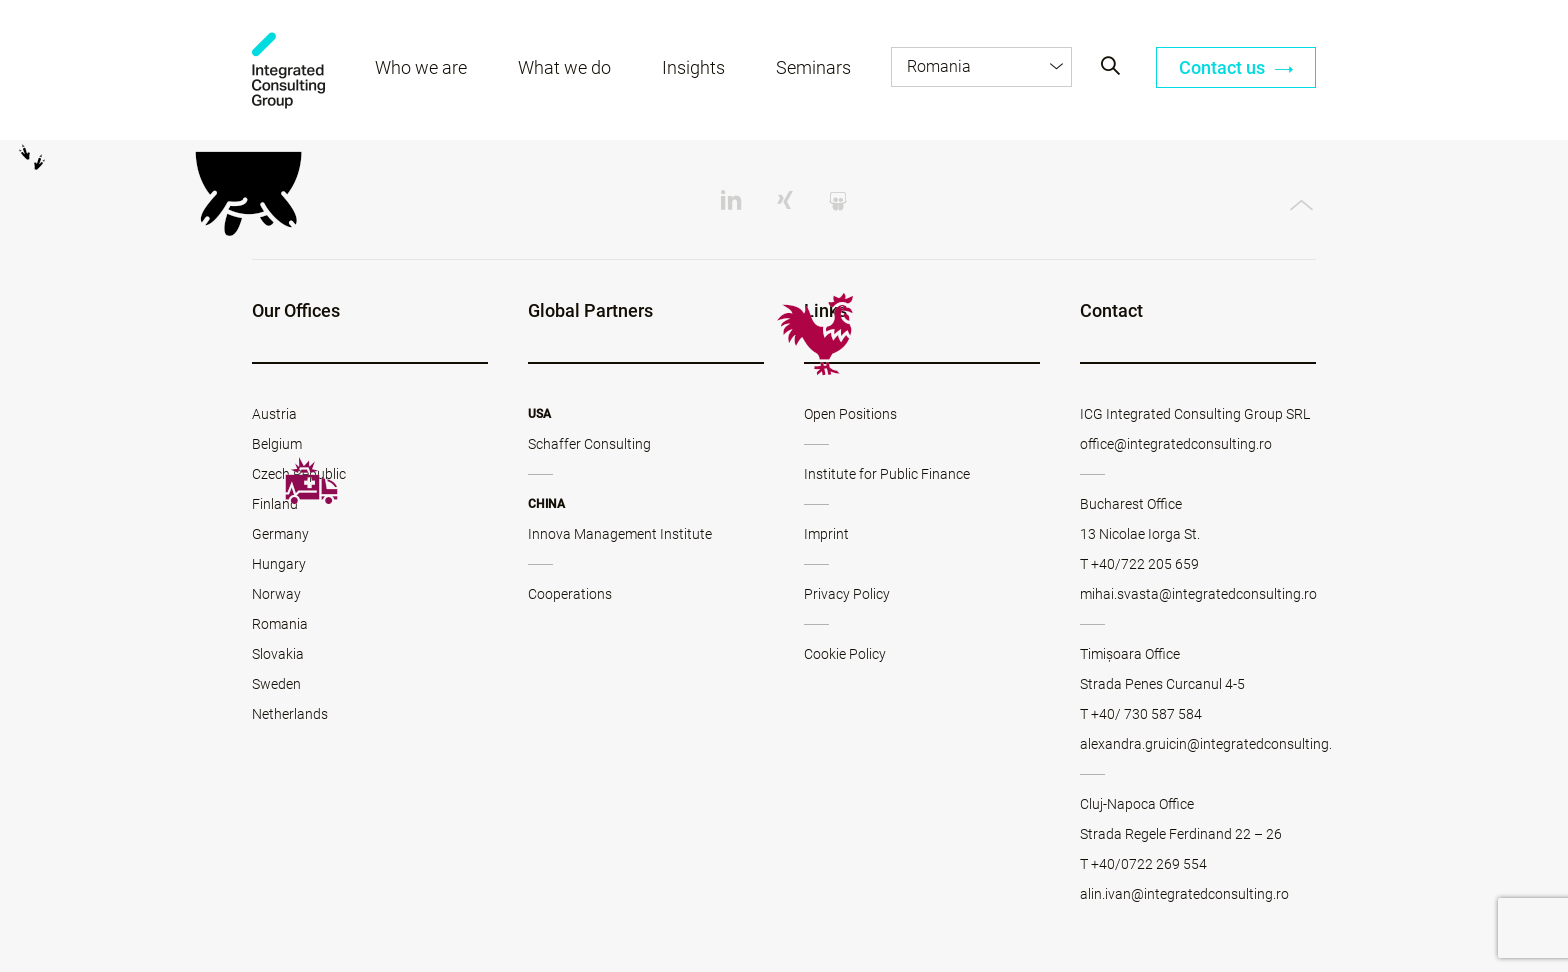 The image size is (1568, 972). What do you see at coordinates (311, 480) in the screenshot?
I see `request emergency medical services` at bounding box center [311, 480].